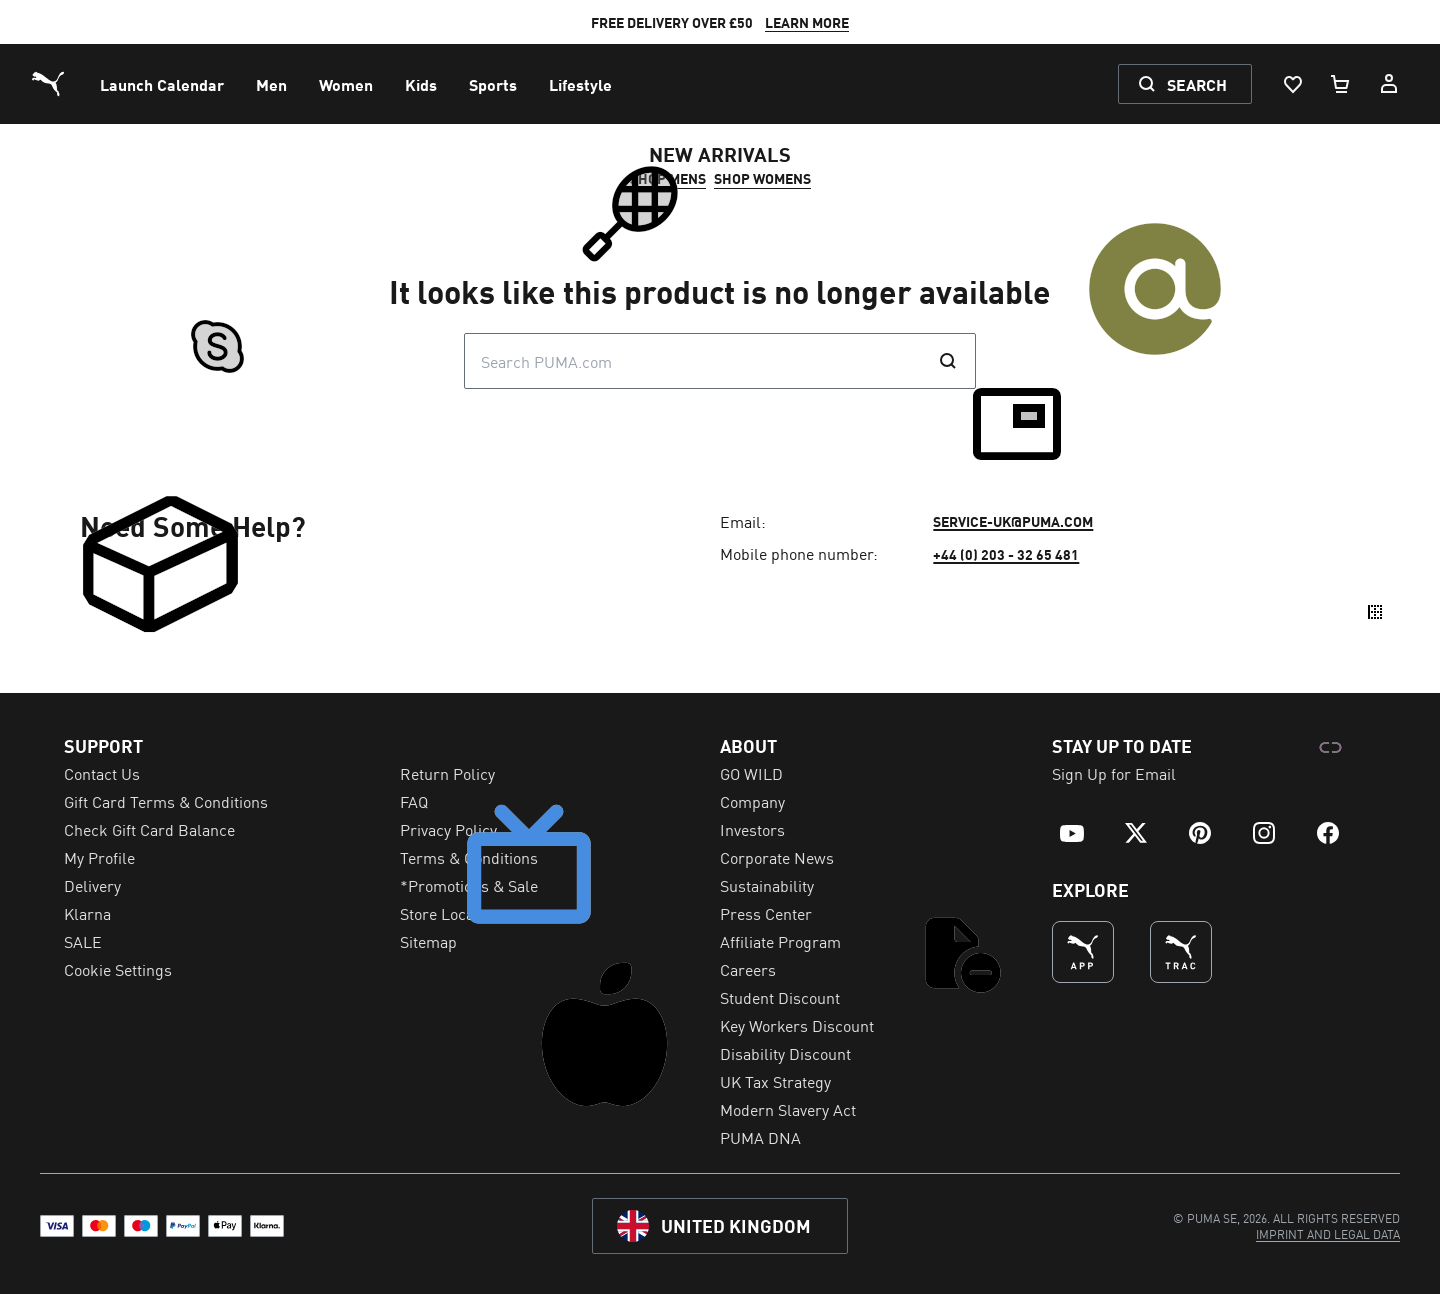 This screenshot has height=1294, width=1440. What do you see at coordinates (1330, 747) in the screenshot?
I see `unlink or disconnect a URL` at bounding box center [1330, 747].